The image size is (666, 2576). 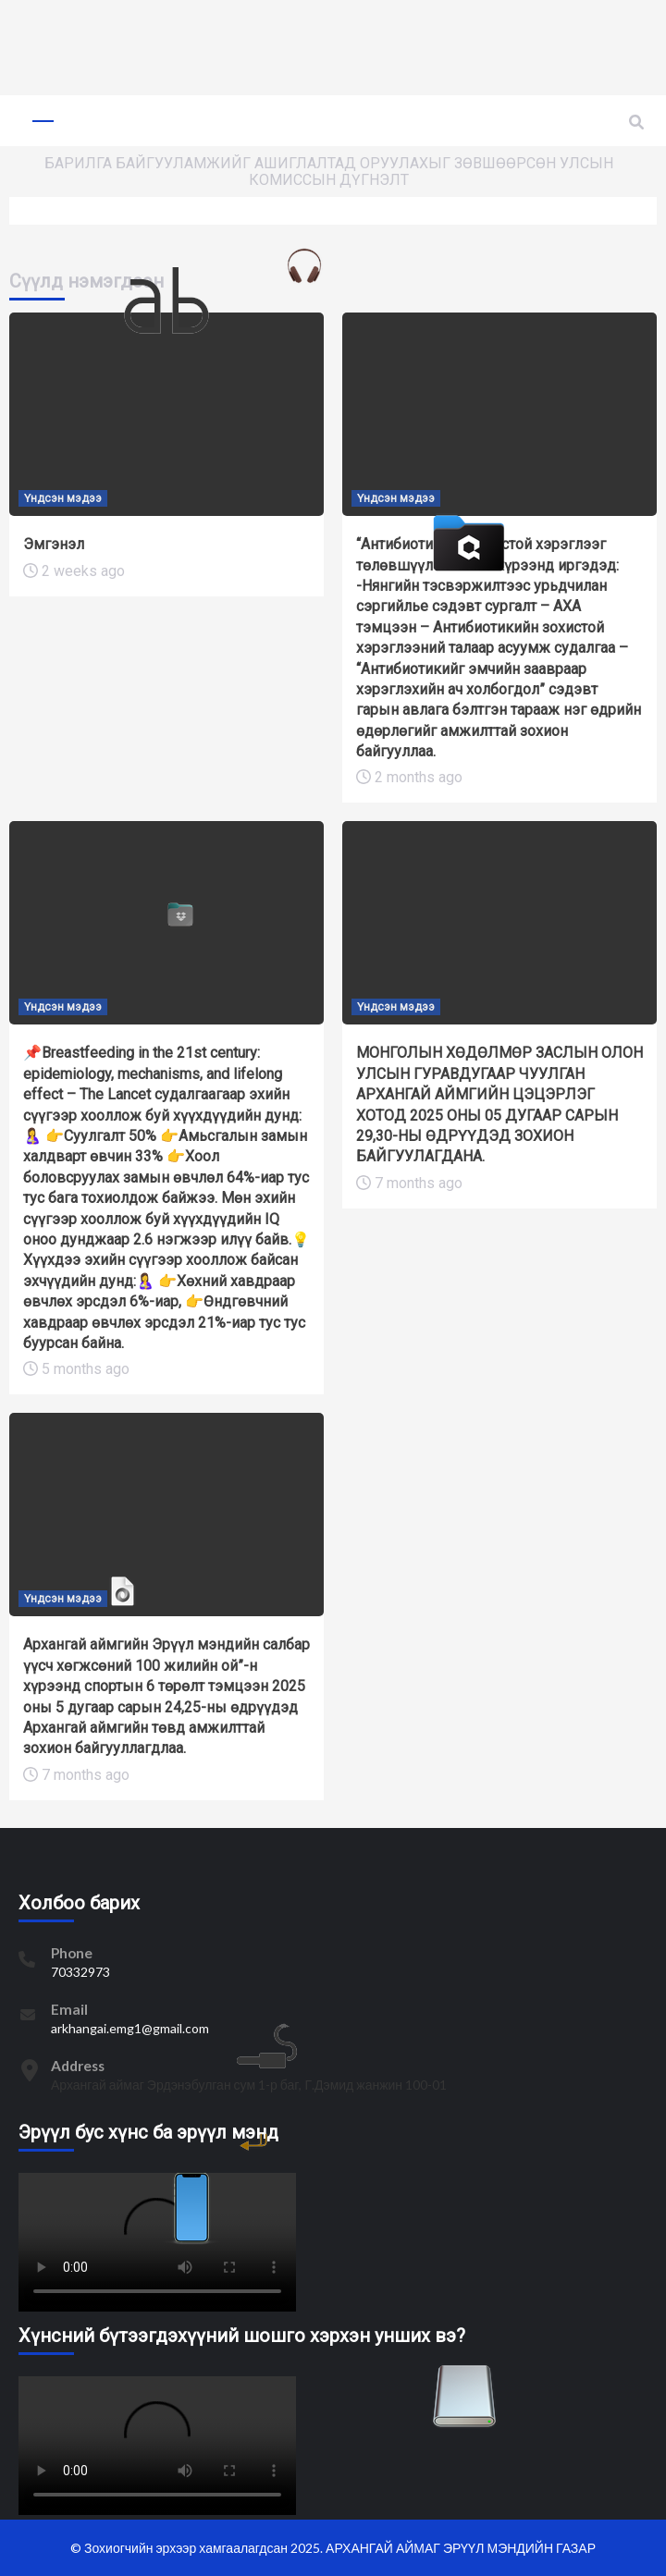 What do you see at coordinates (253, 2141) in the screenshot?
I see `reply to all recipients of an email` at bounding box center [253, 2141].